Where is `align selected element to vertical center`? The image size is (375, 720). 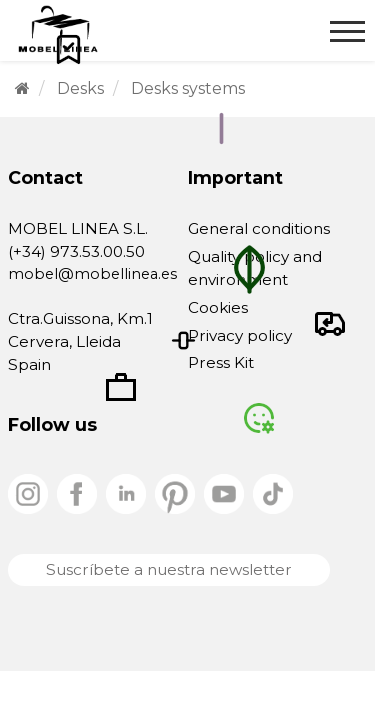
align selected element to vertical center is located at coordinates (183, 340).